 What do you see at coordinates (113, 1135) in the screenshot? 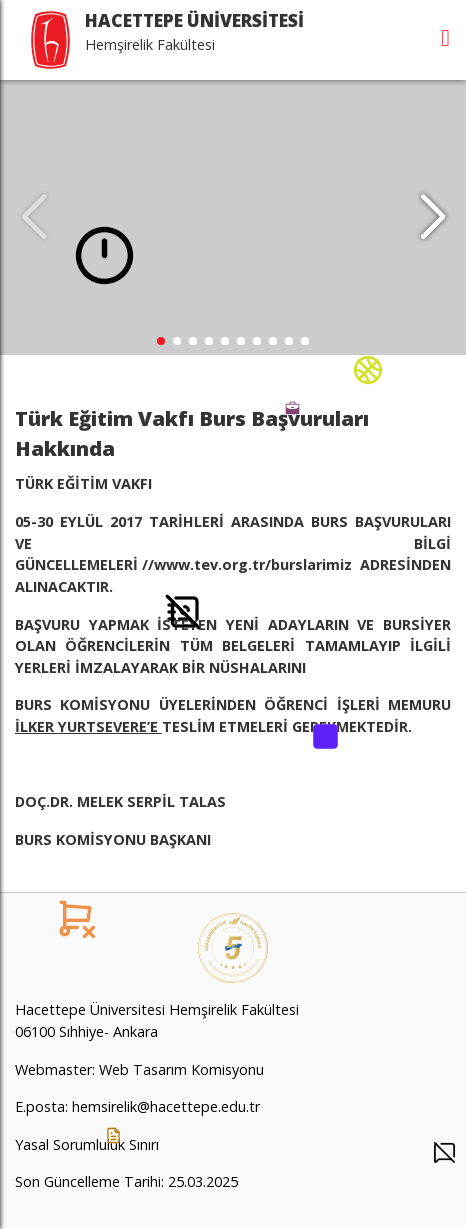
I see `view document contents` at bounding box center [113, 1135].